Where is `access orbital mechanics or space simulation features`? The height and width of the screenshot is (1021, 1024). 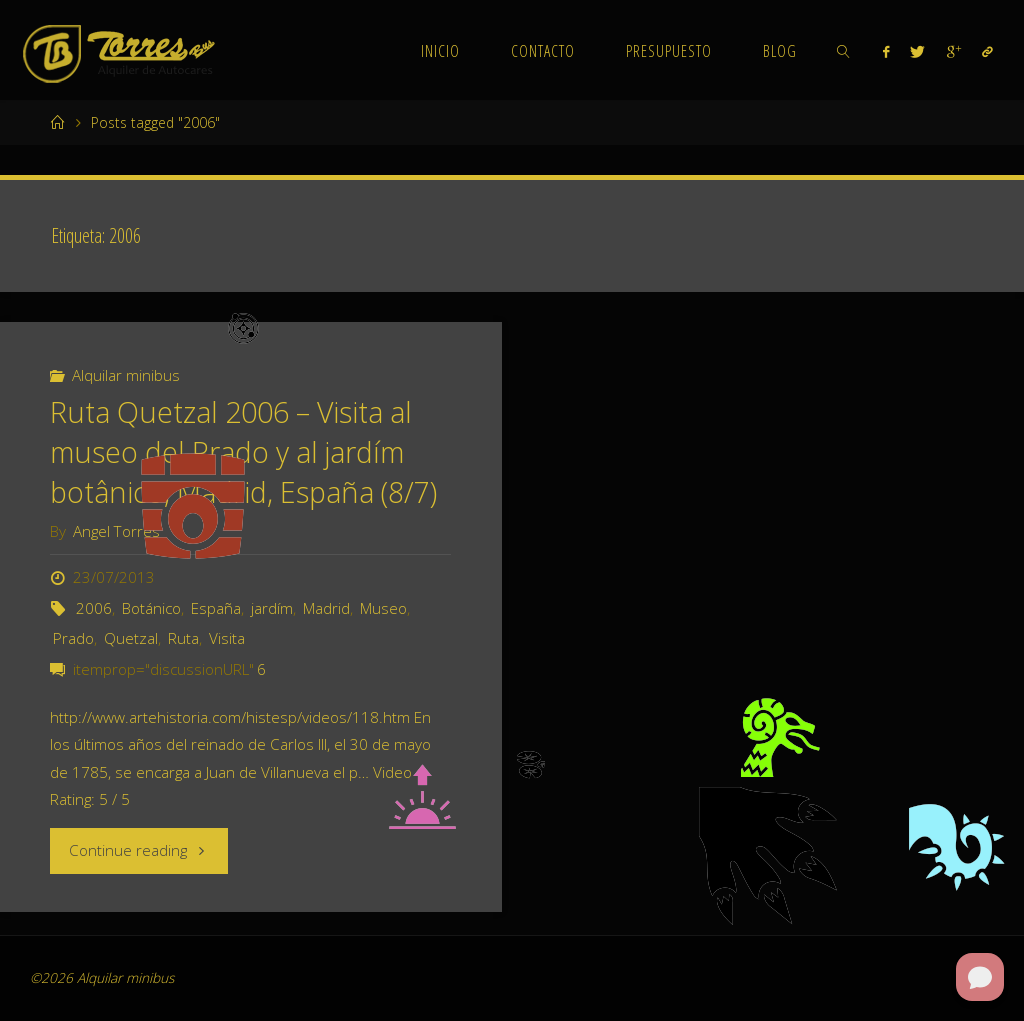
access orbital mechanics or space simulation features is located at coordinates (243, 328).